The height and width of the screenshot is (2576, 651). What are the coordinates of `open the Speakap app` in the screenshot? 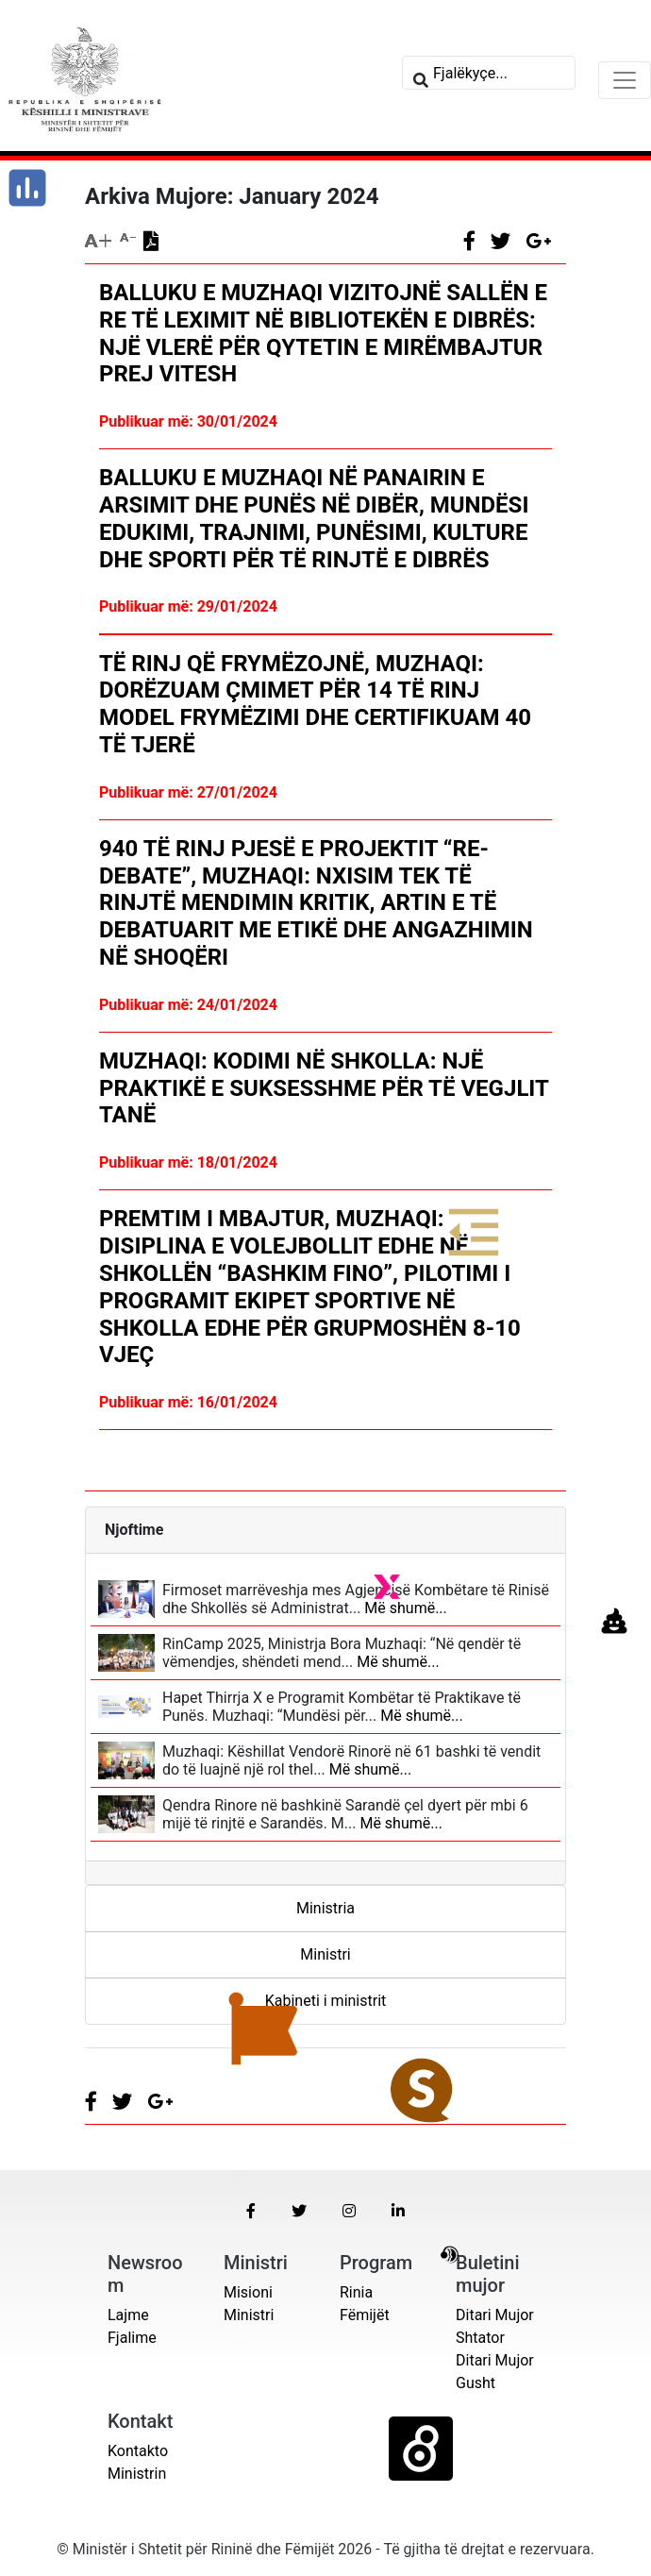 It's located at (421, 2090).